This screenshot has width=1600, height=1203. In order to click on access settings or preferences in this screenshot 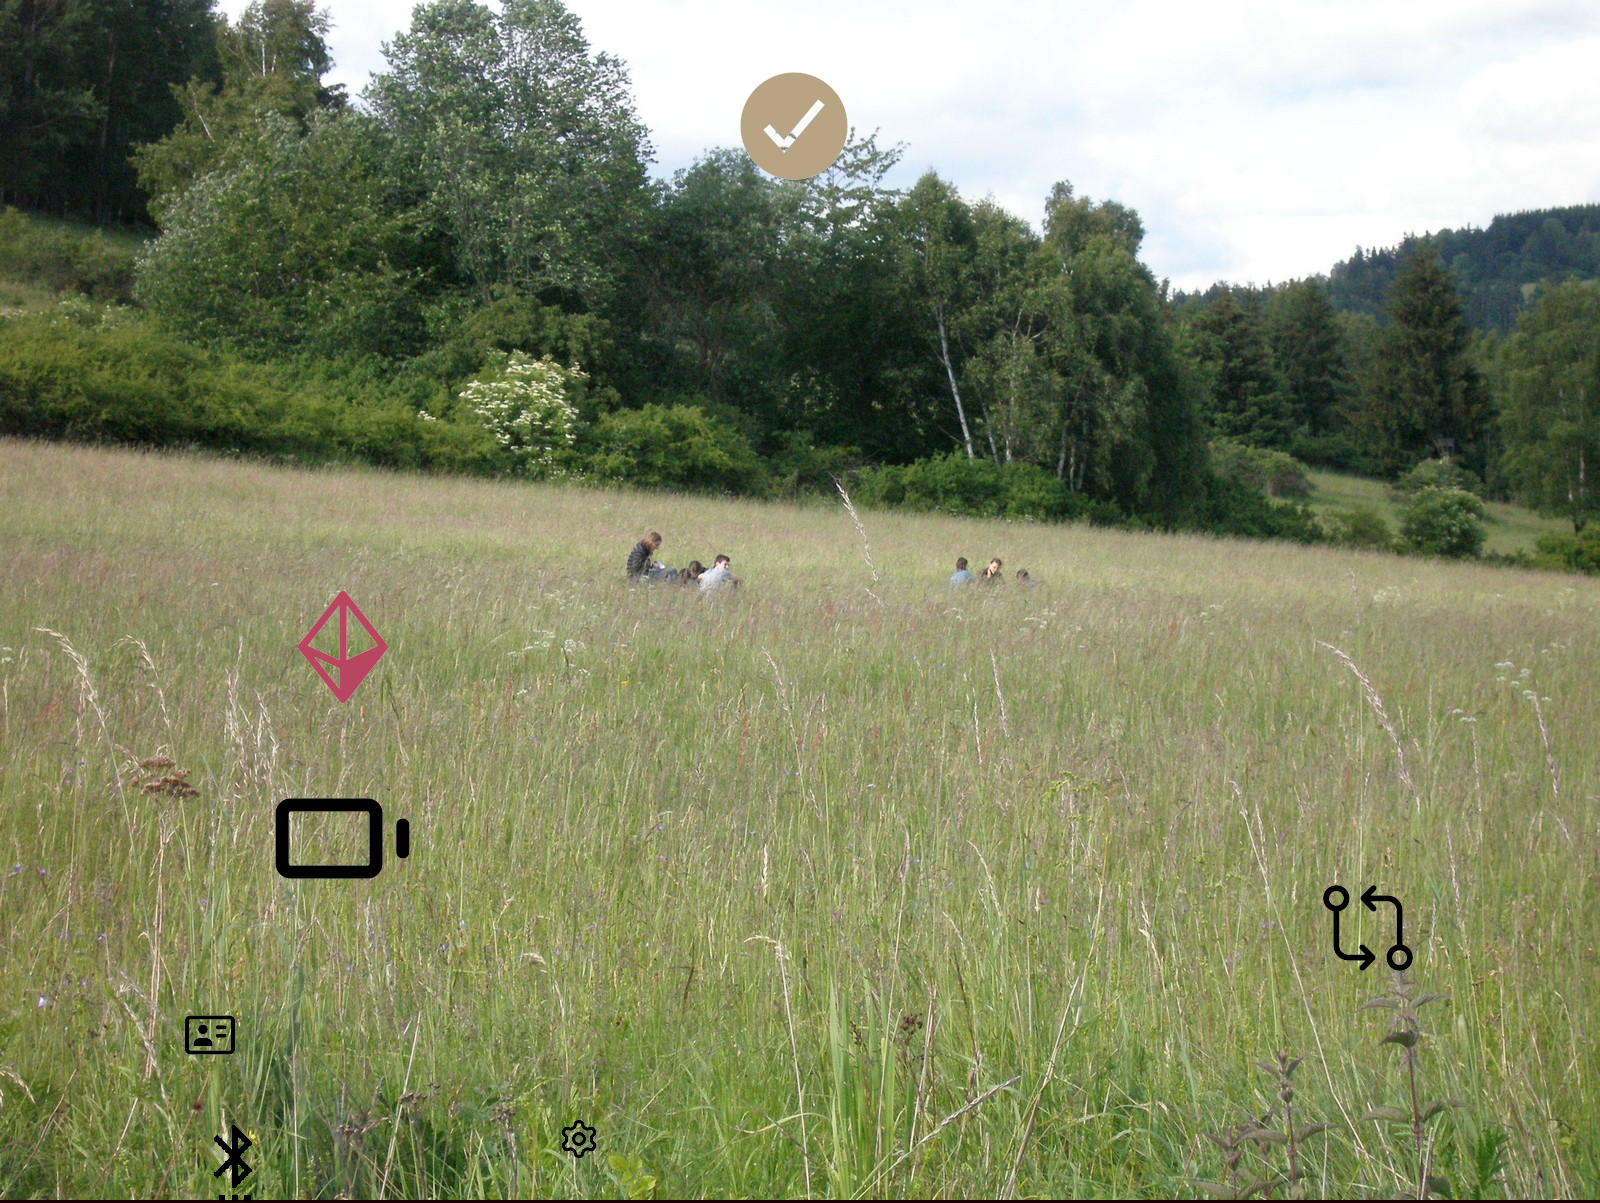, I will do `click(579, 1139)`.